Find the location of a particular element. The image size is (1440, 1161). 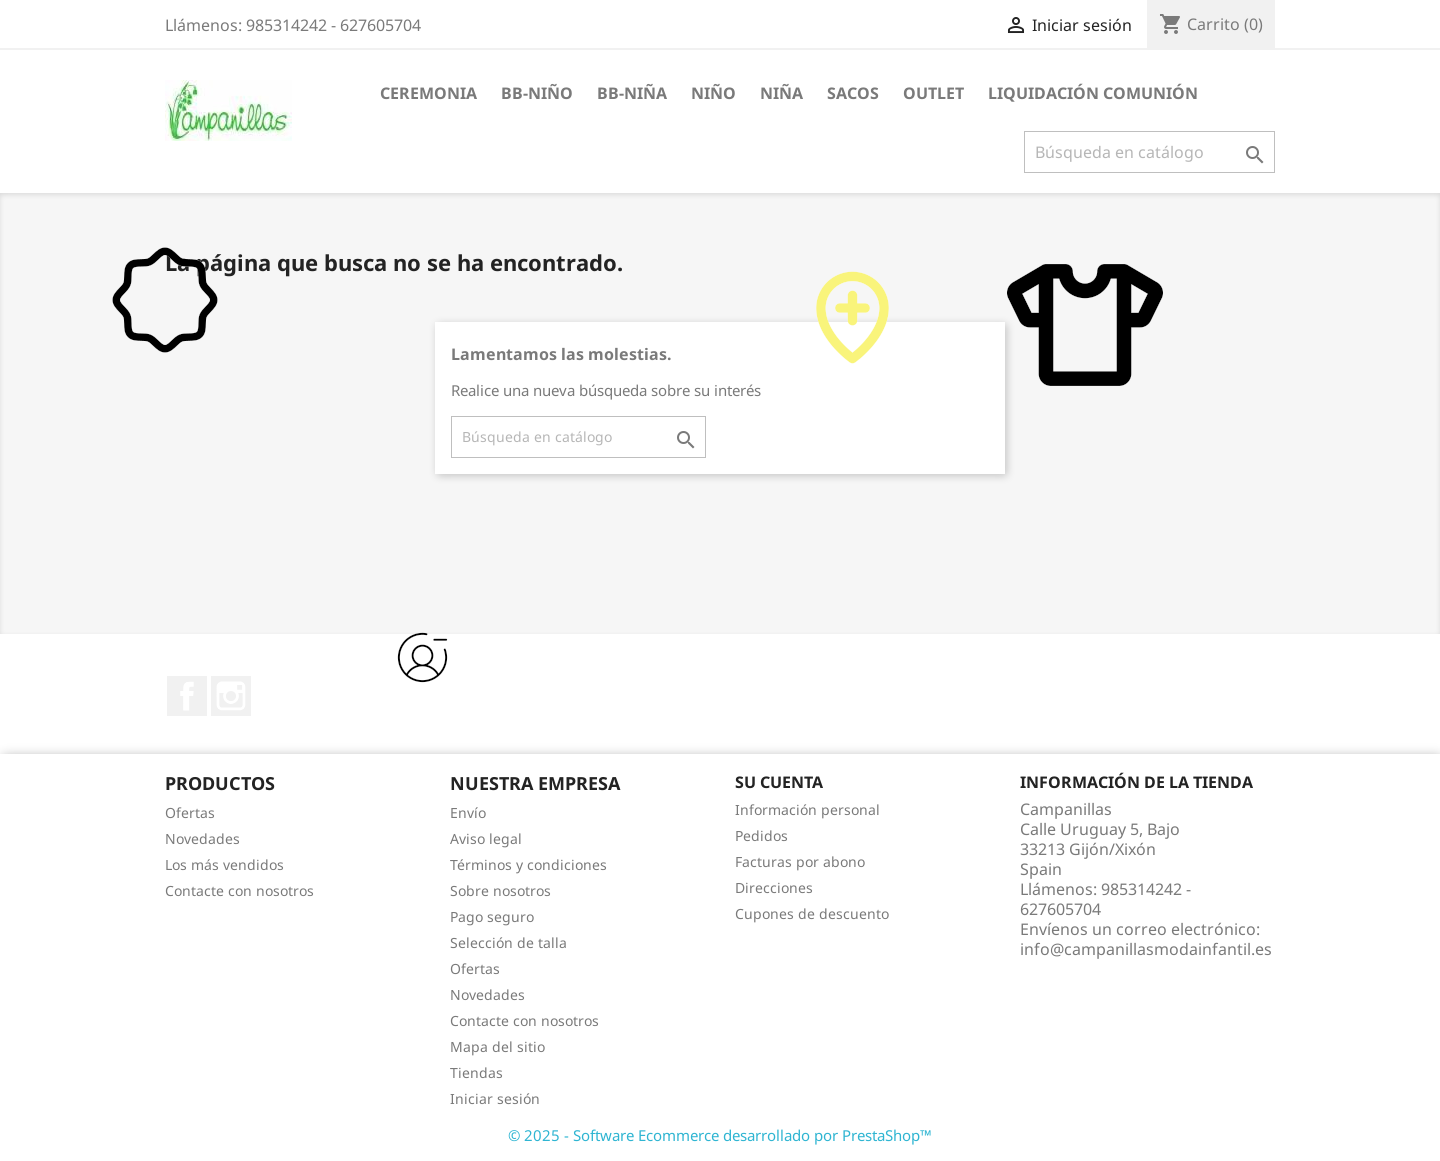

remove a user from your contacts is located at coordinates (422, 657).